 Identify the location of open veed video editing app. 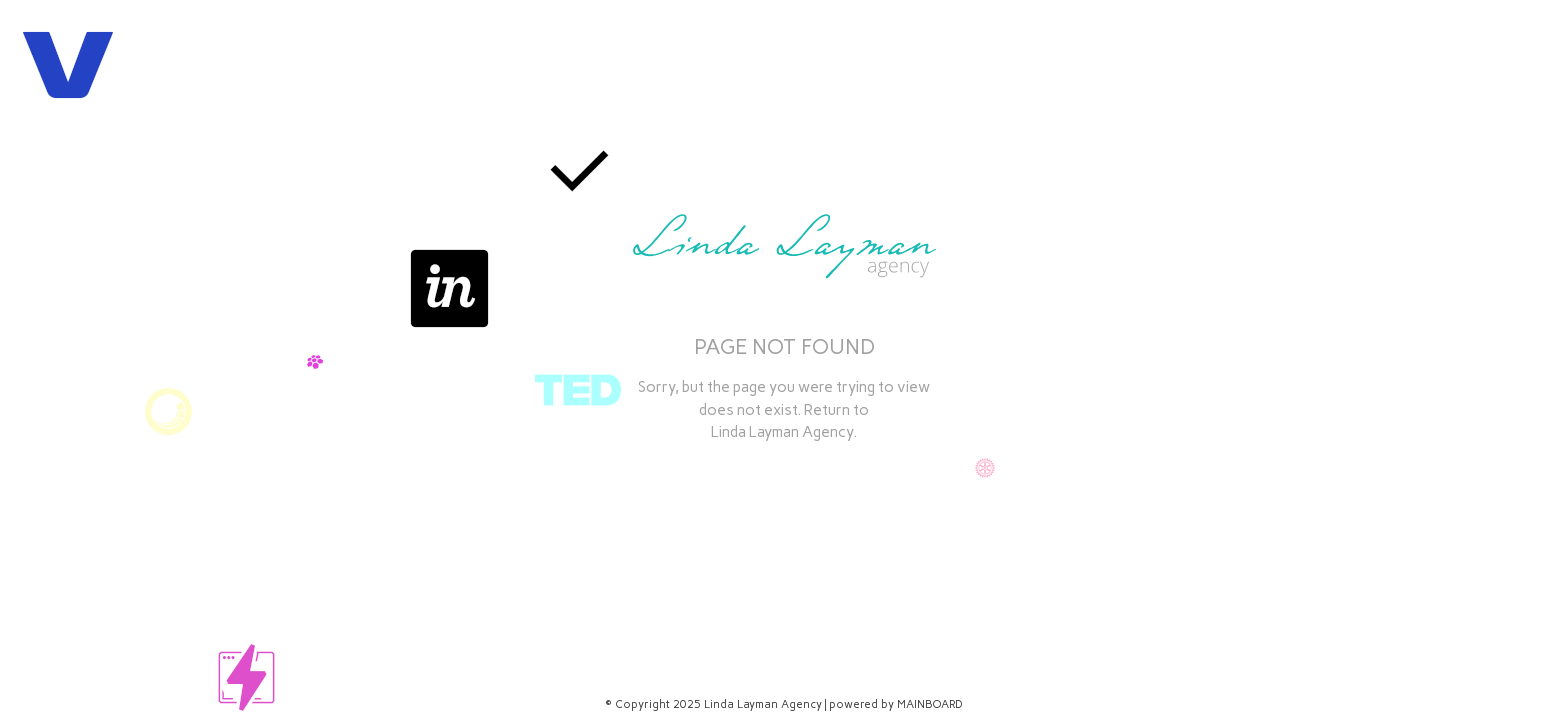
(68, 65).